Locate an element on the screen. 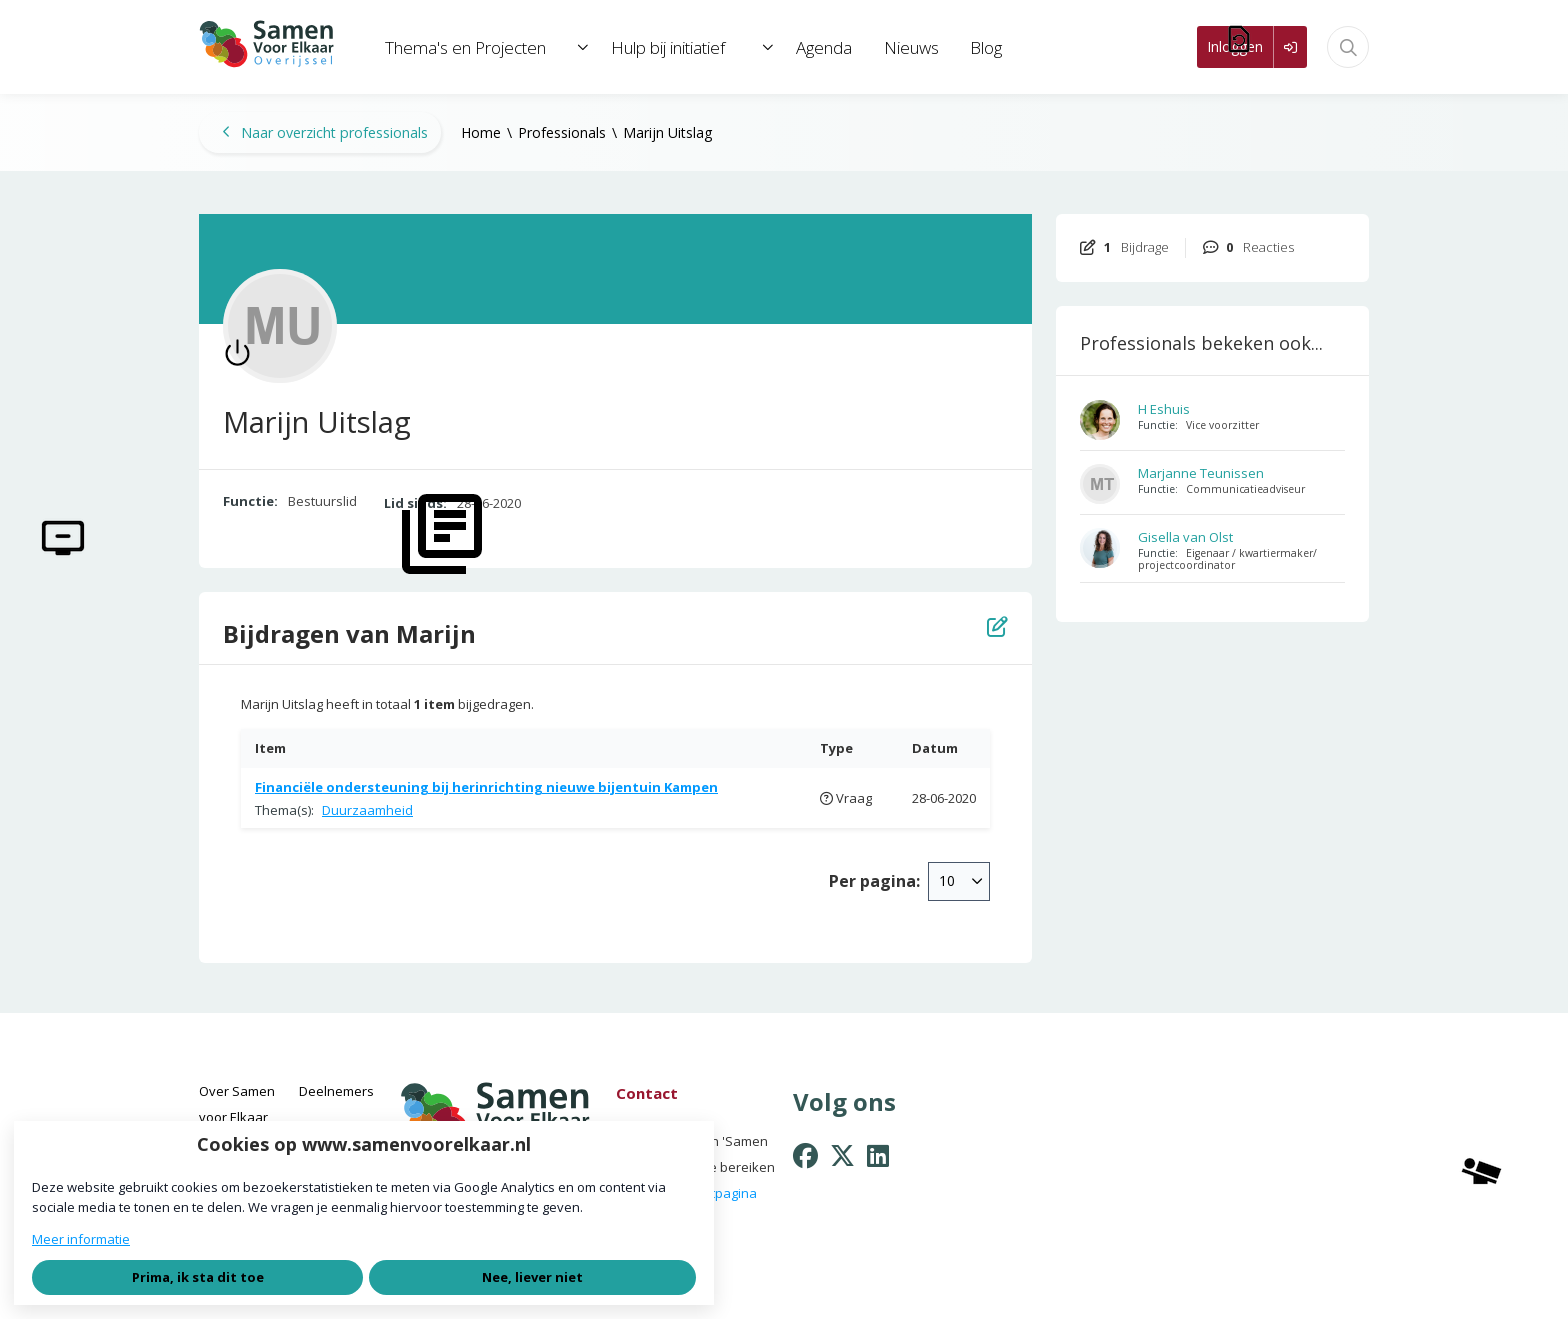 This screenshot has width=1568, height=1319. restore a previous version of a document is located at coordinates (1239, 39).